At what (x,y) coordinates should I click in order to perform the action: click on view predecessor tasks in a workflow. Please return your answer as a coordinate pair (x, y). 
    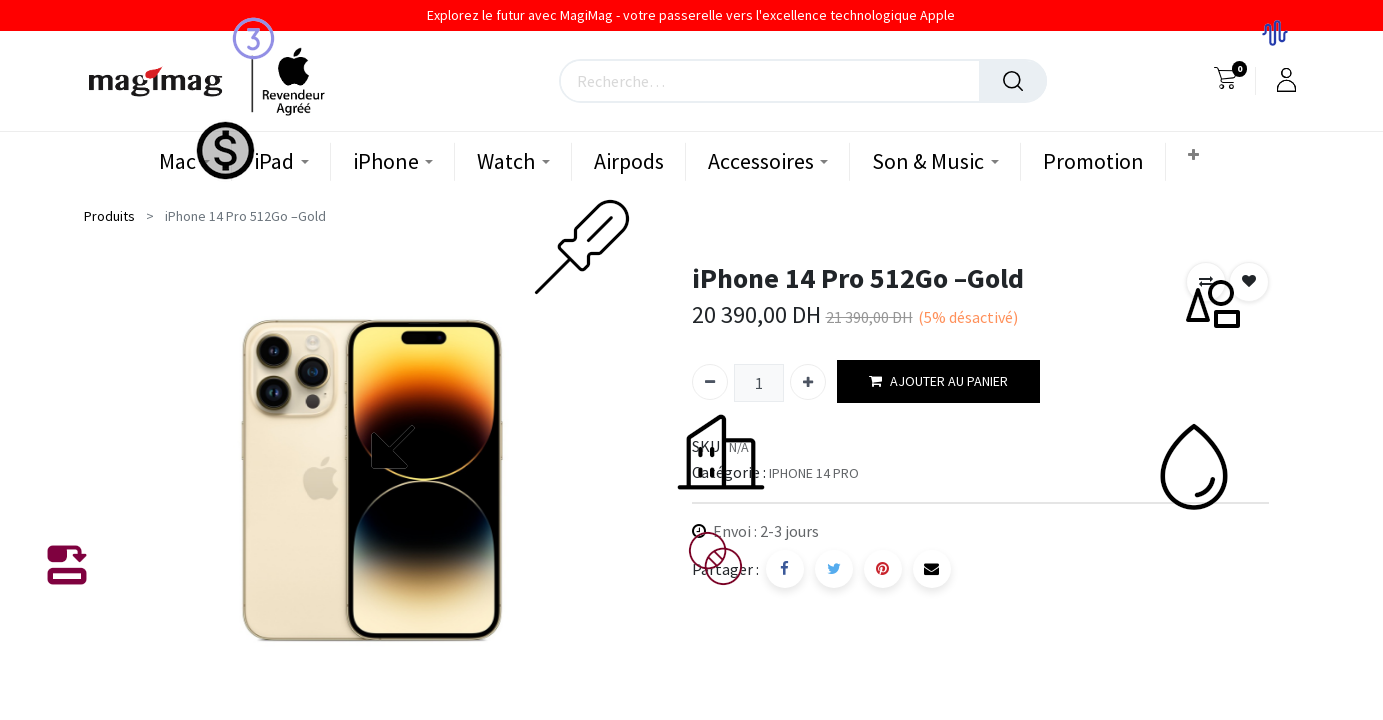
    Looking at the image, I should click on (67, 565).